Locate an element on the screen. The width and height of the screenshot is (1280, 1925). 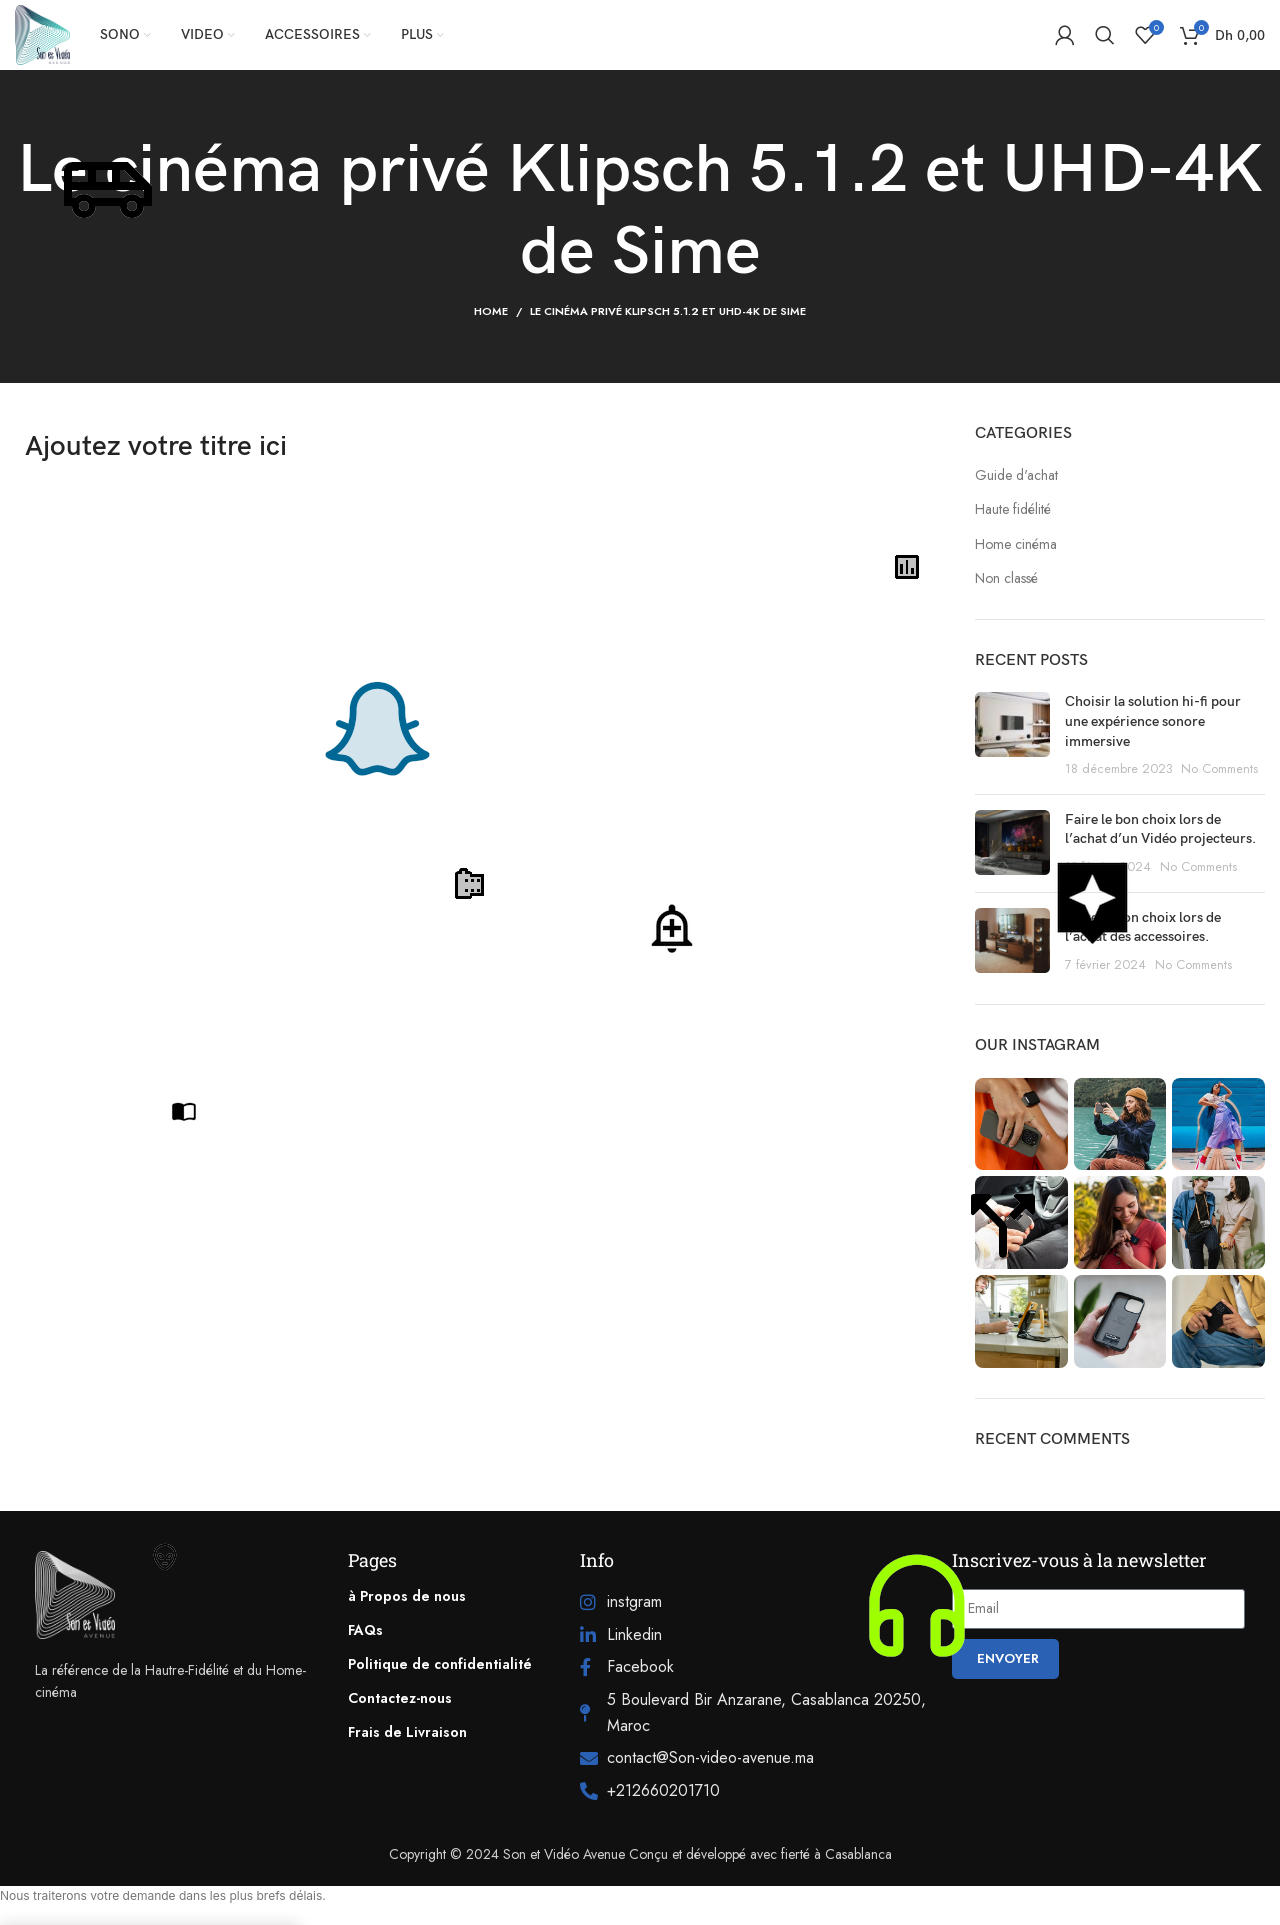
add a new reminder or alert is located at coordinates (672, 928).